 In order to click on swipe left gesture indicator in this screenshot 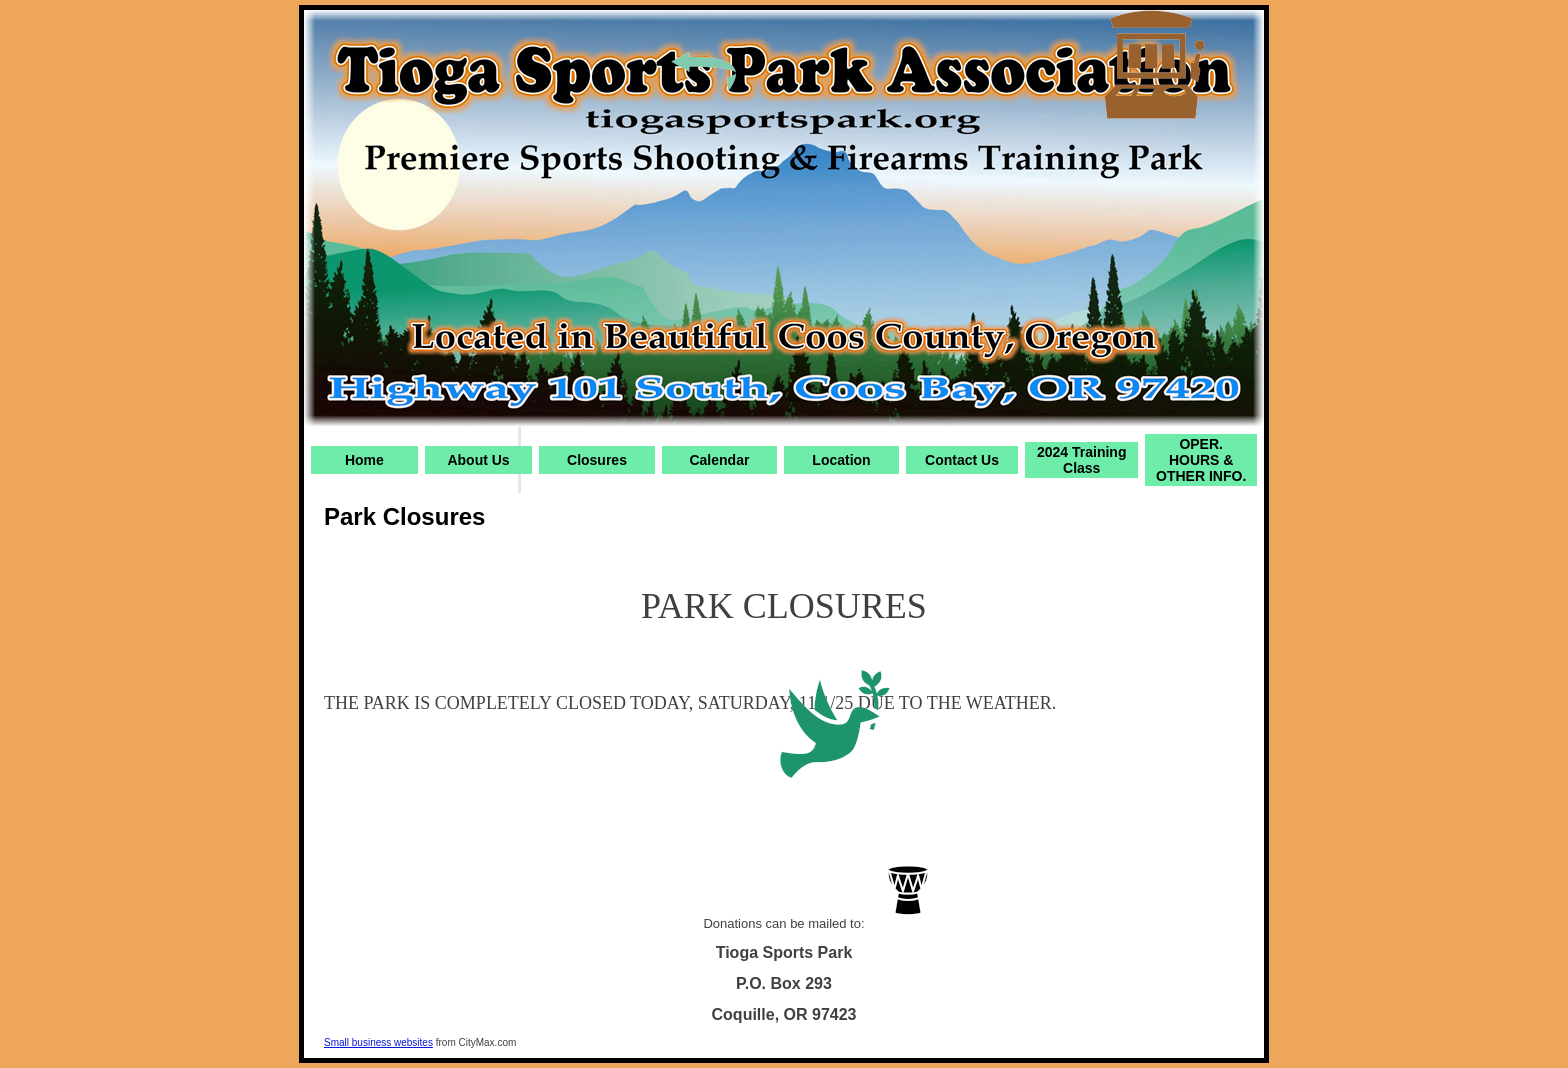, I will do `click(702, 69)`.